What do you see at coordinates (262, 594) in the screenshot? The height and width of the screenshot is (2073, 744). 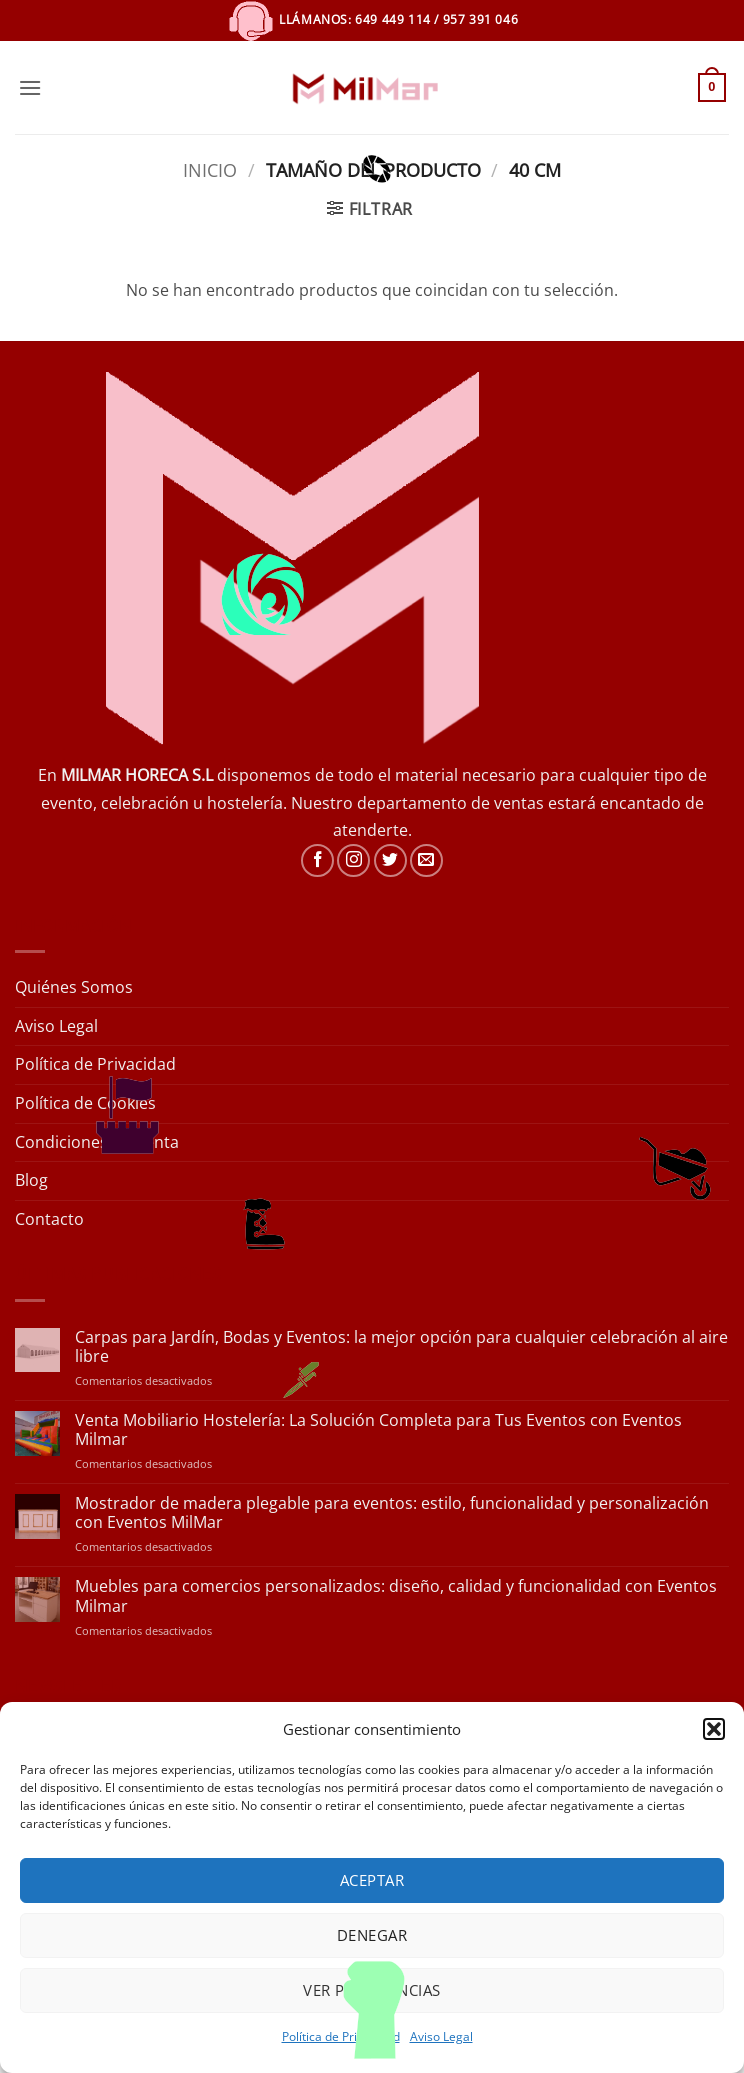 I see `indicates a monster or creature ability in a game interface` at bounding box center [262, 594].